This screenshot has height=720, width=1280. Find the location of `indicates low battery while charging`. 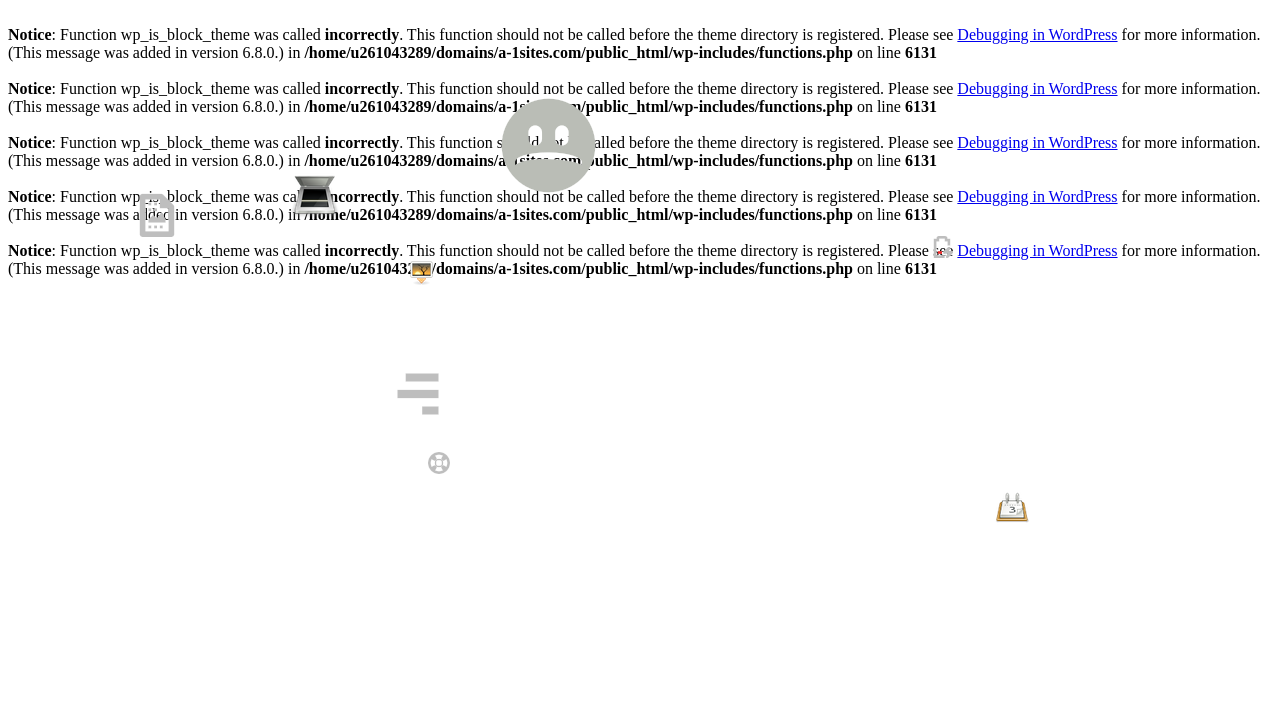

indicates low battery while charging is located at coordinates (942, 247).